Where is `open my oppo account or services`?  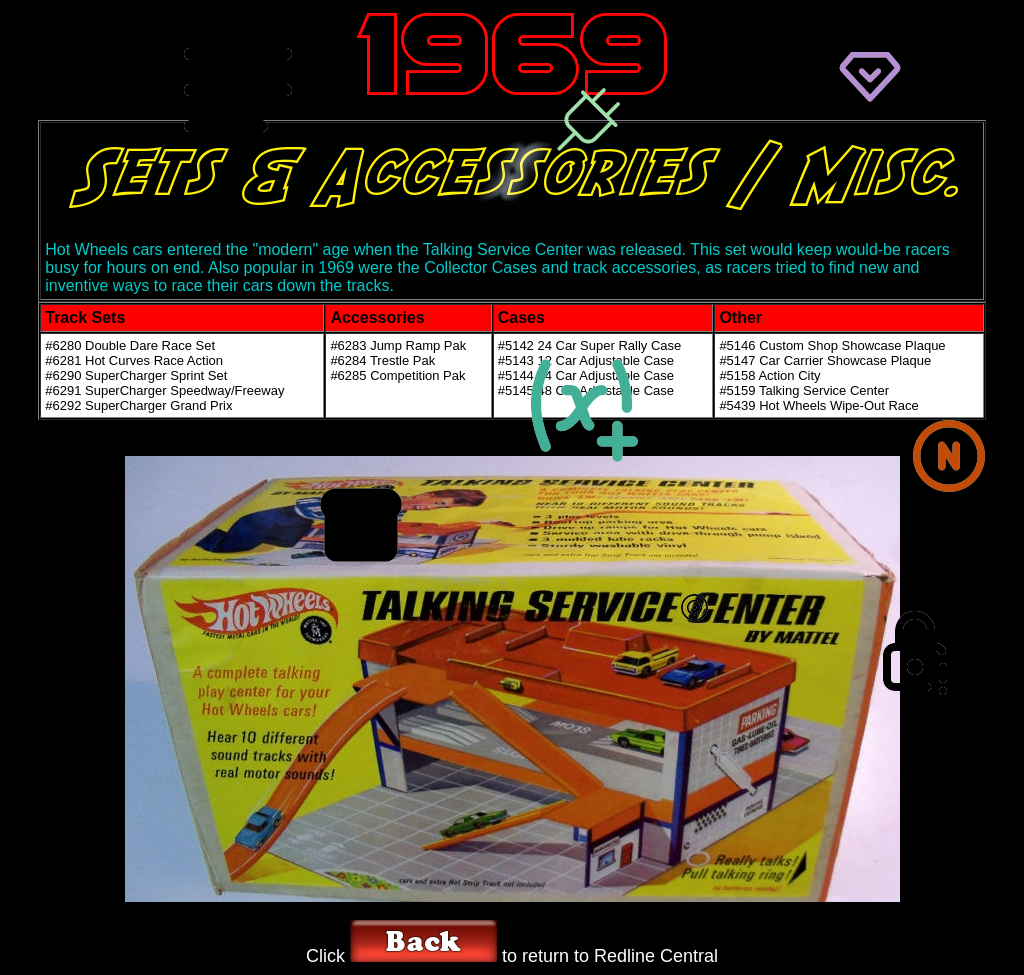
open my oppo account or services is located at coordinates (870, 74).